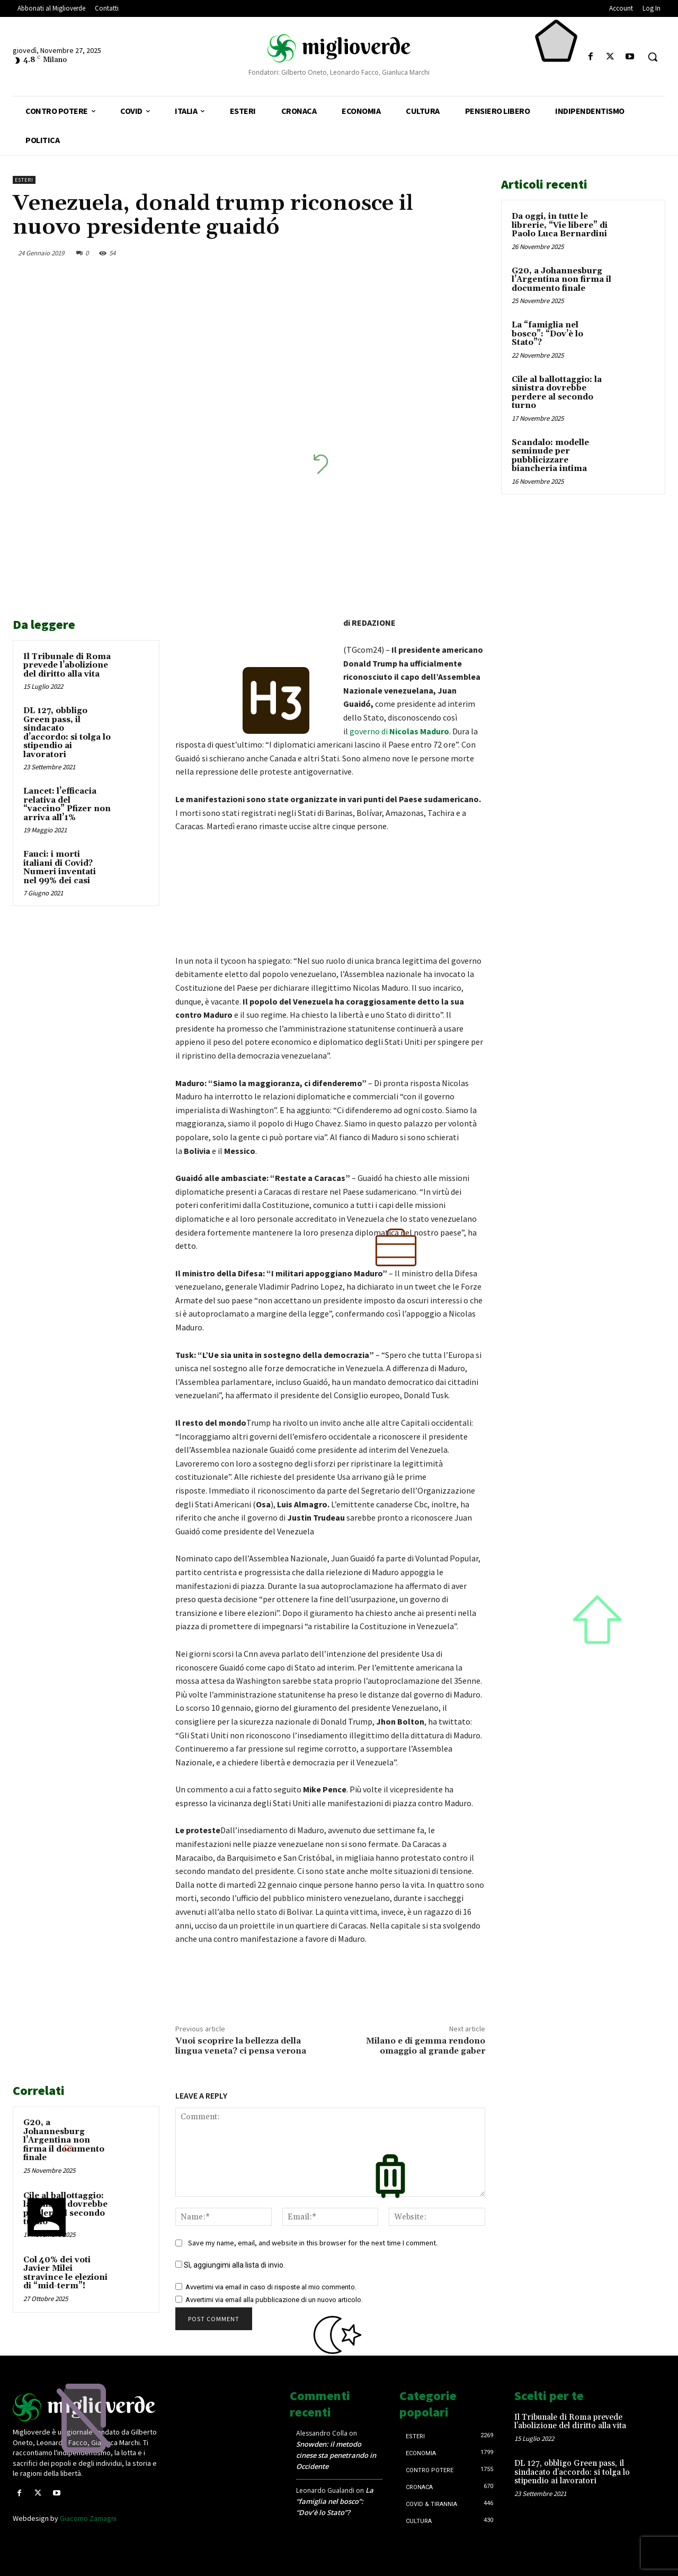 The height and width of the screenshot is (2576, 678). Describe the element at coordinates (396, 1249) in the screenshot. I see `access work or business documents` at that location.